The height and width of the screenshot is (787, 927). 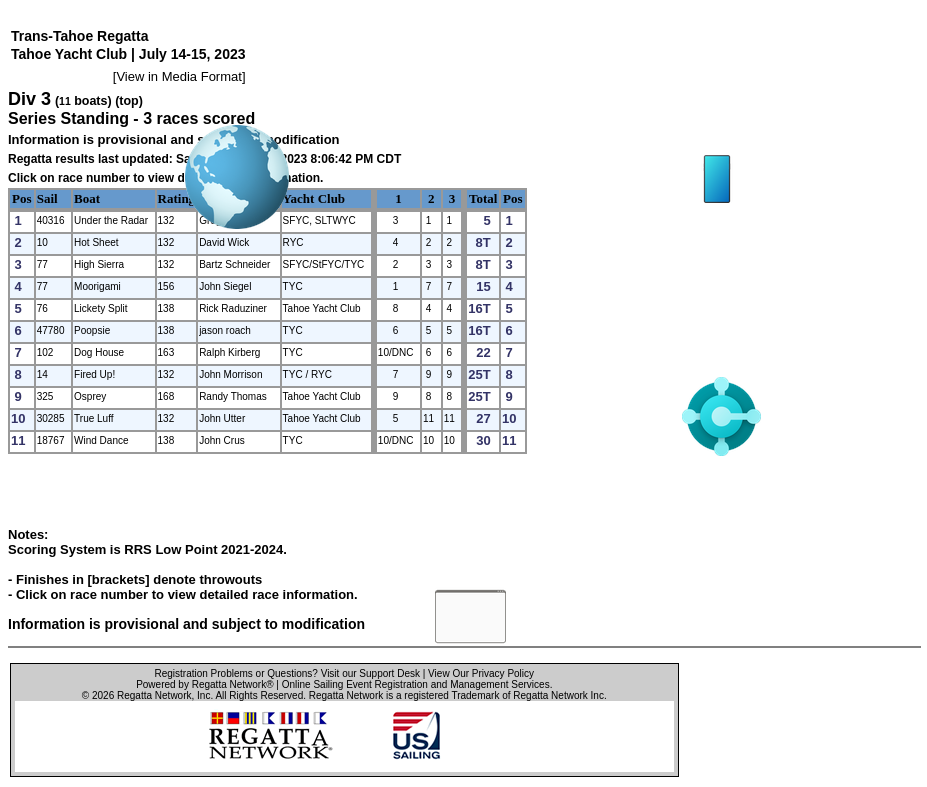 I want to click on open central app for managing connected devices, so click(x=721, y=416).